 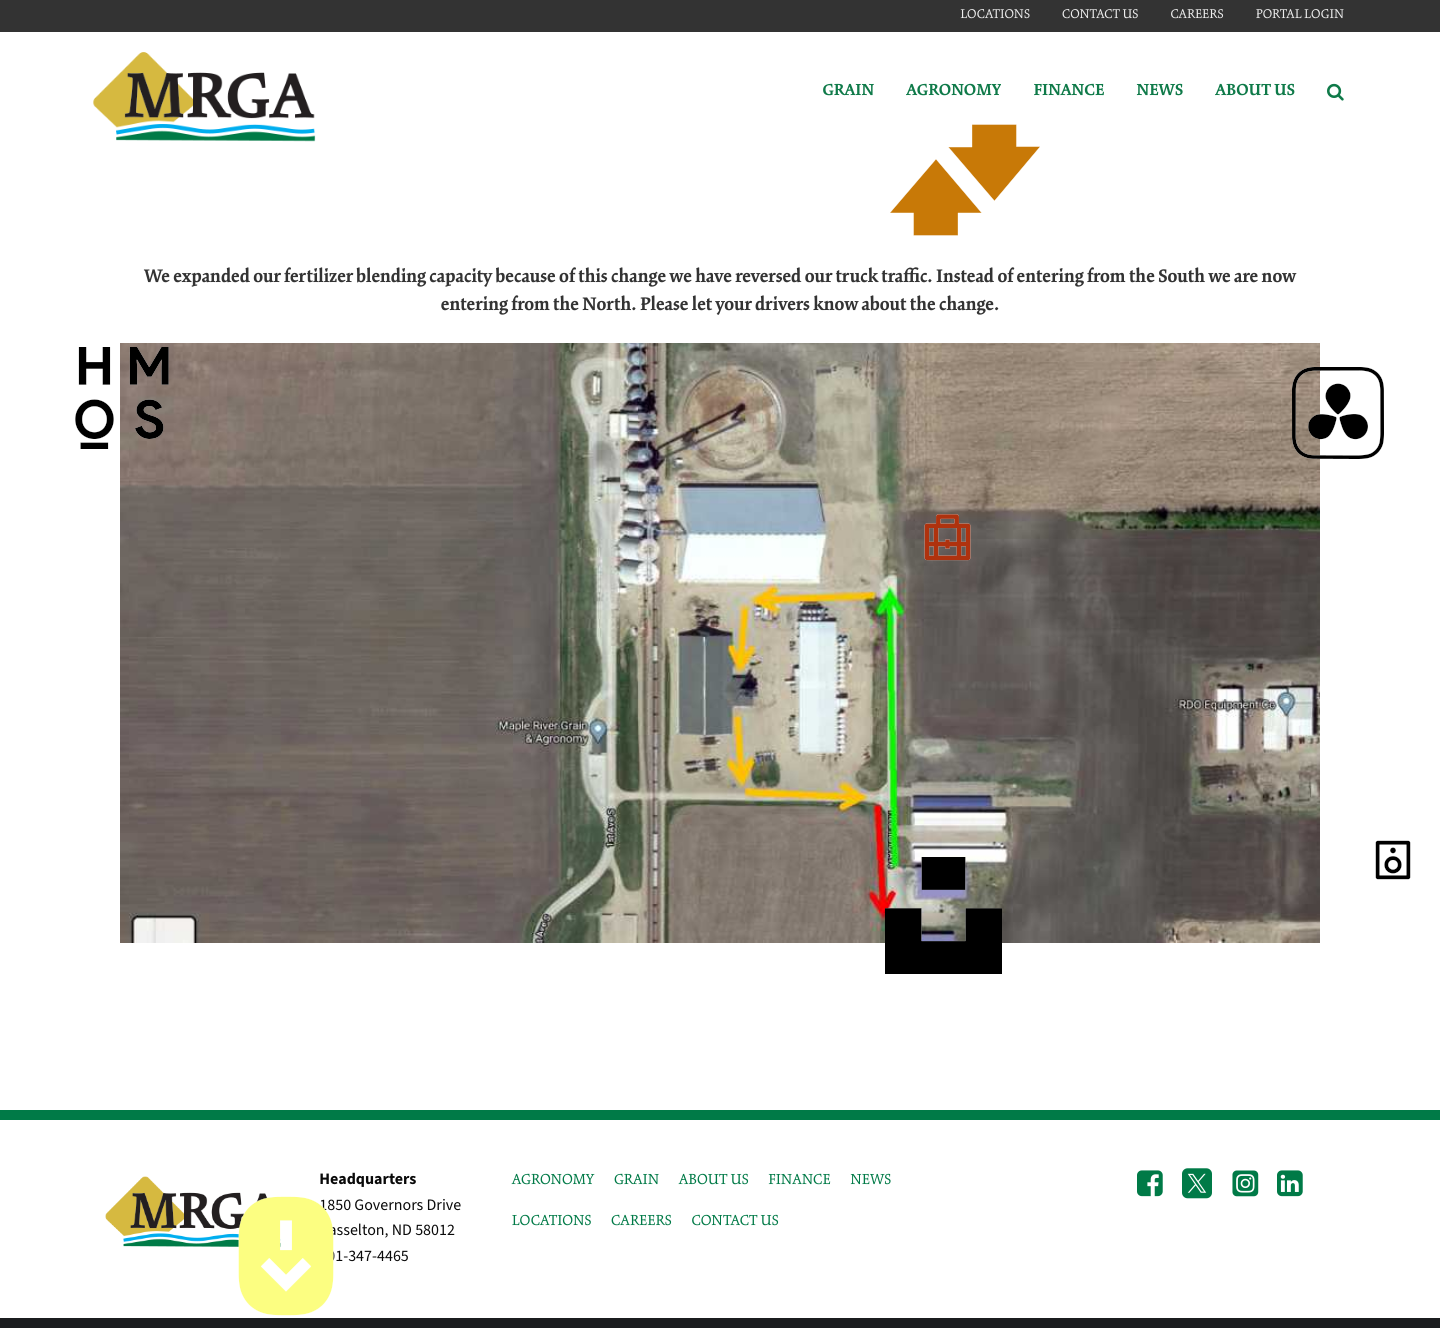 What do you see at coordinates (943, 915) in the screenshot?
I see `open unsplash to browse stock photos` at bounding box center [943, 915].